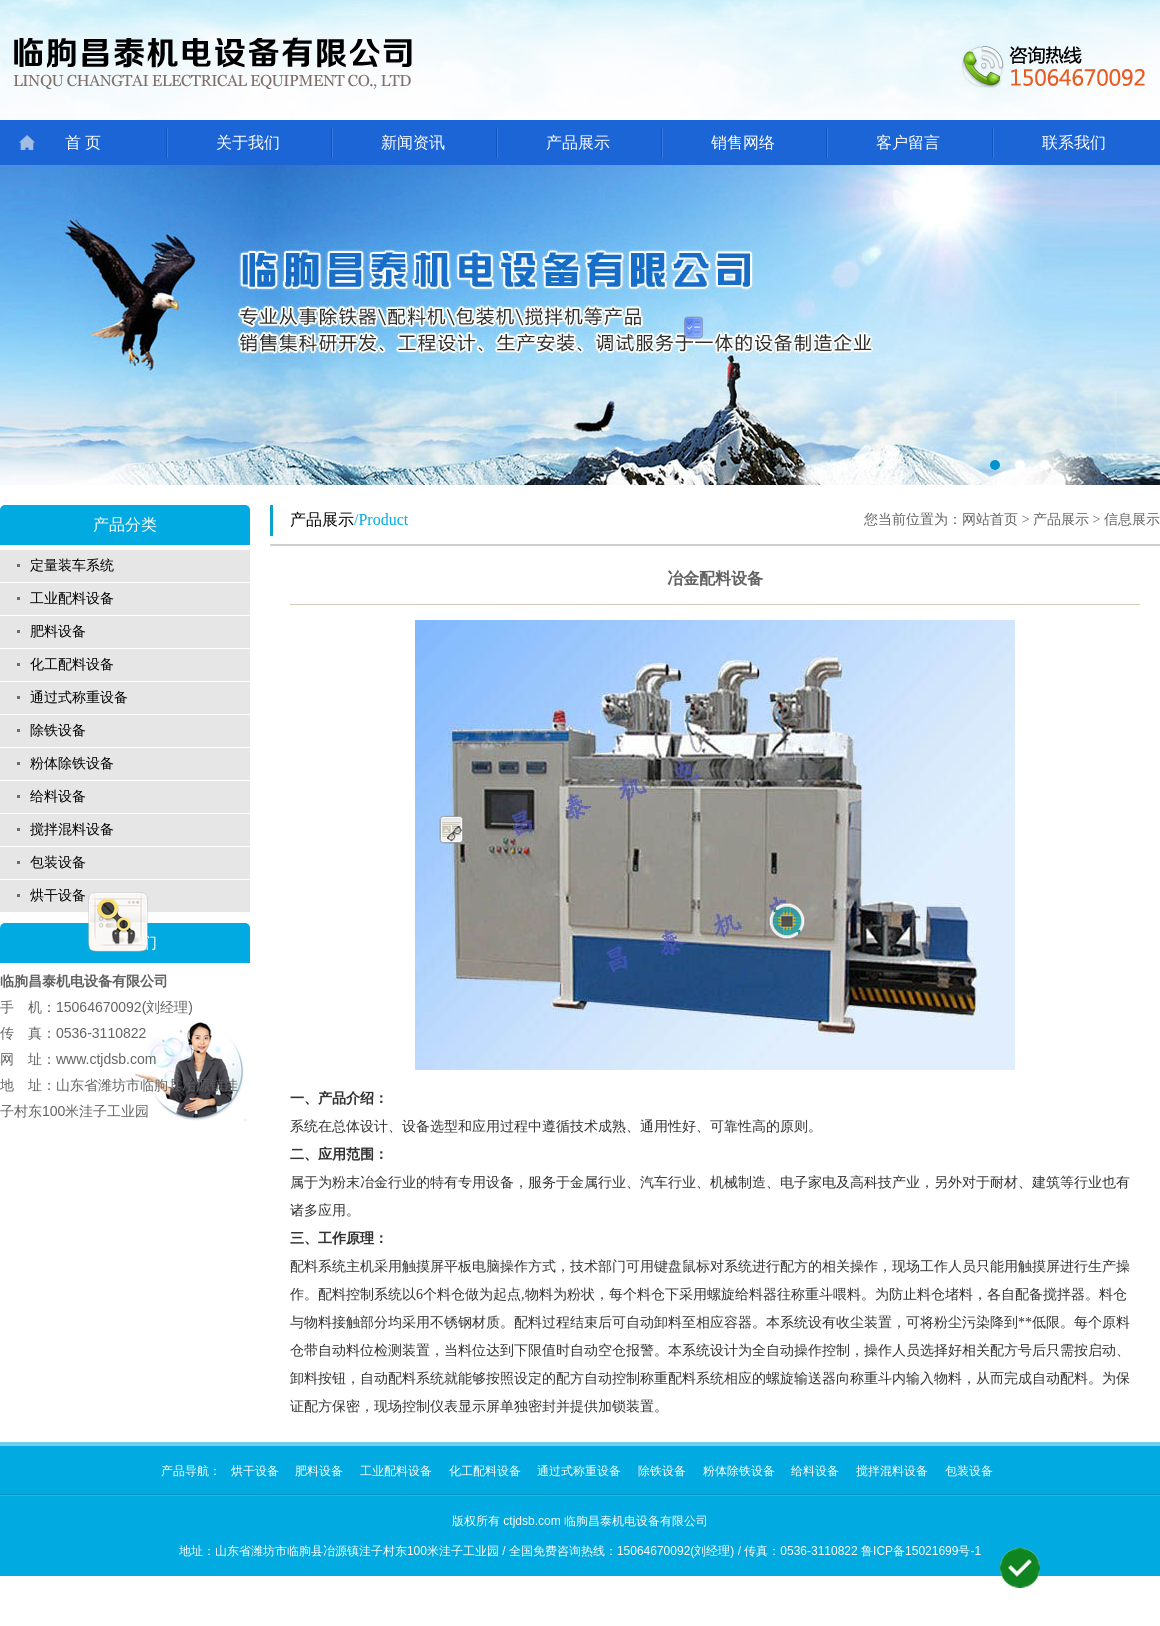  I want to click on open the builder app for development projects, so click(118, 922).